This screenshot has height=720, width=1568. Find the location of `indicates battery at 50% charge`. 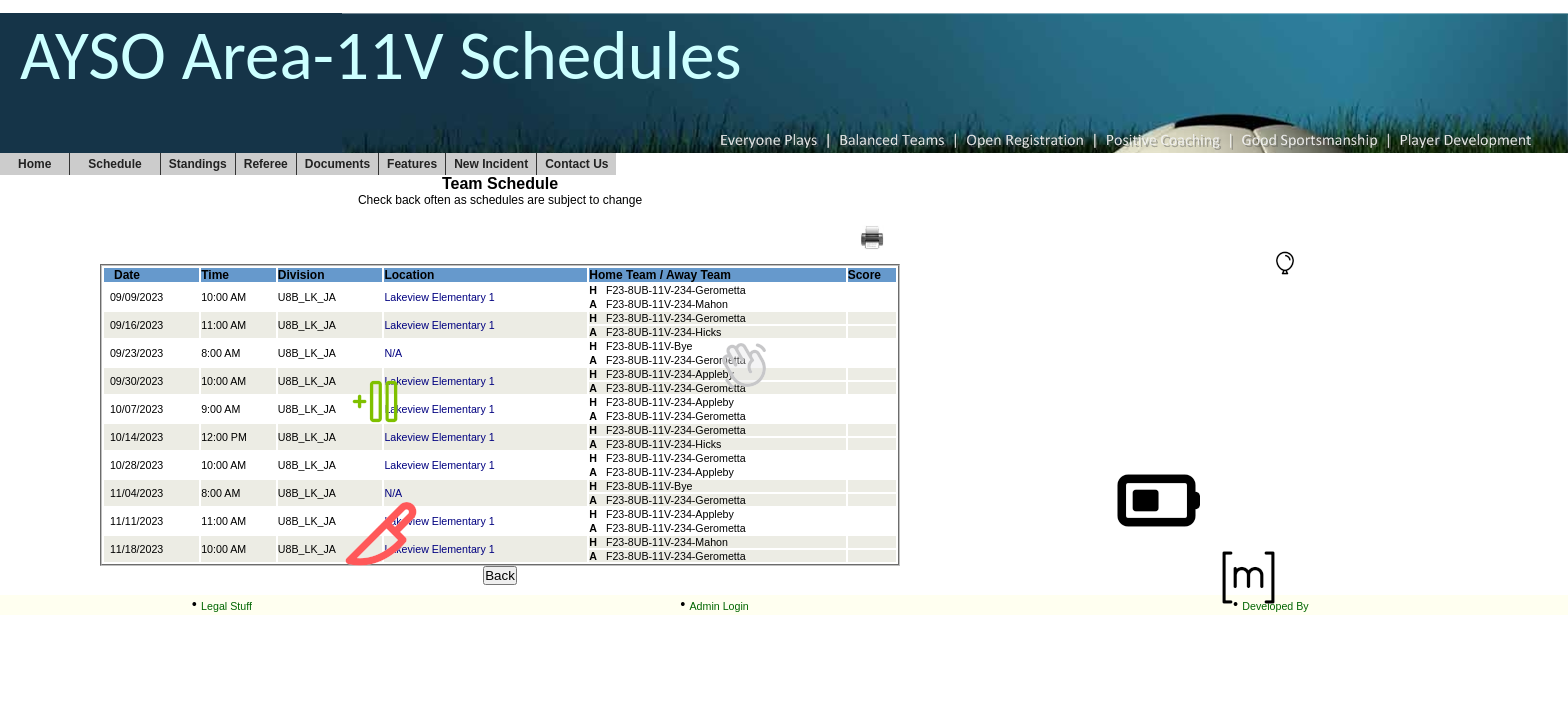

indicates battery at 50% charge is located at coordinates (1156, 500).